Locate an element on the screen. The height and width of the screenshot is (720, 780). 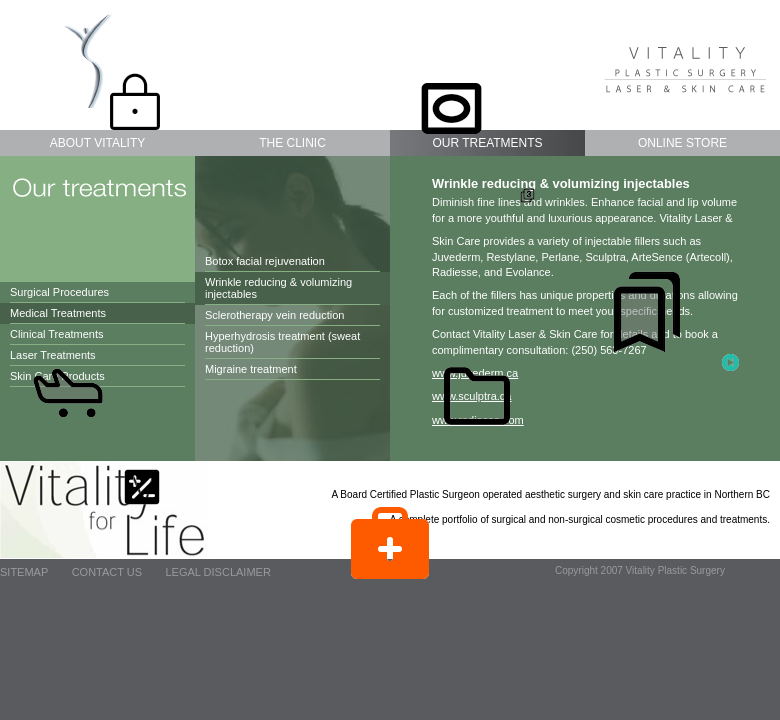
toggle between adding and subtracting values is located at coordinates (142, 487).